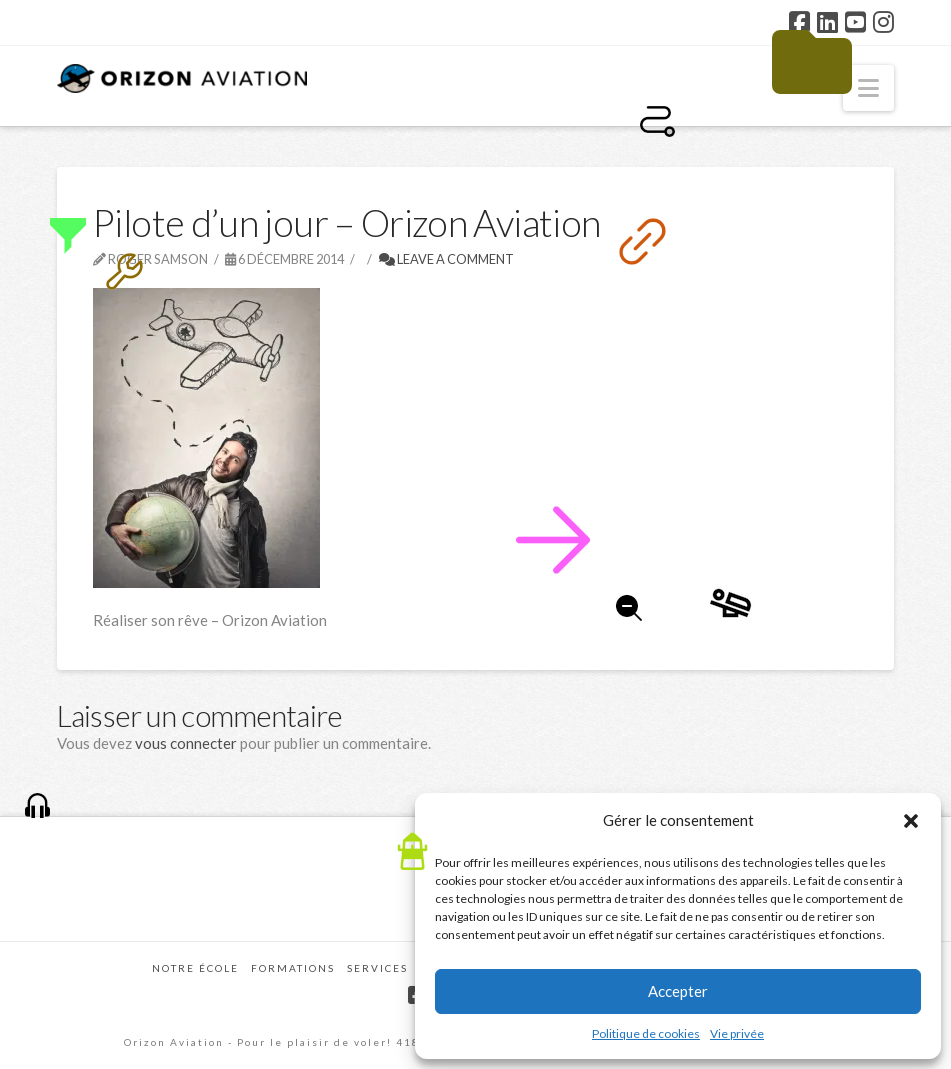 This screenshot has width=951, height=1069. What do you see at coordinates (68, 236) in the screenshot?
I see `filter or sort content` at bounding box center [68, 236].